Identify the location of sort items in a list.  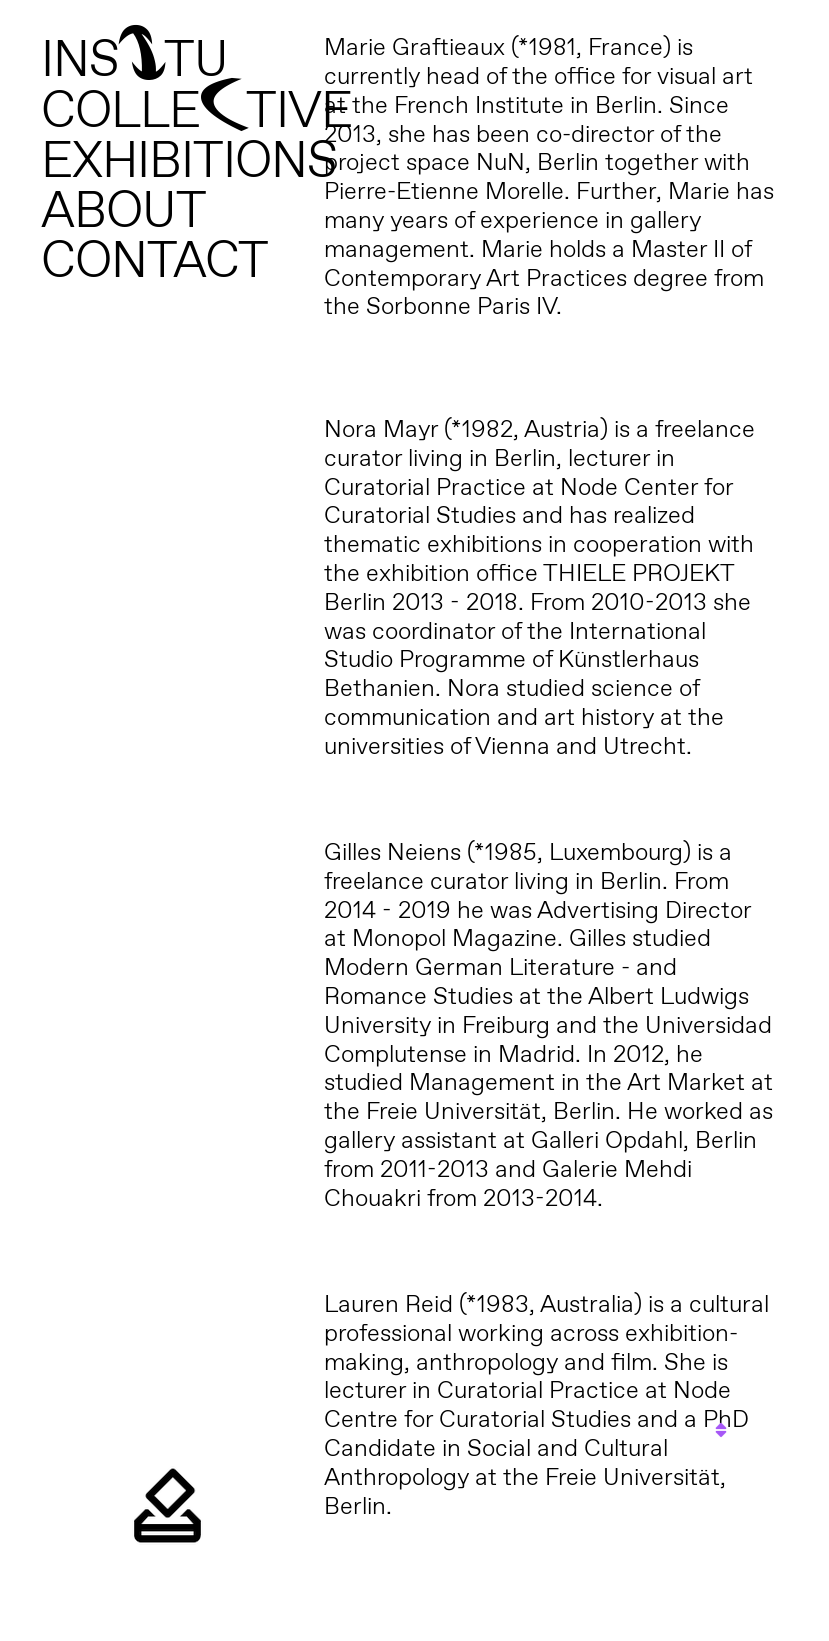
(721, 1430).